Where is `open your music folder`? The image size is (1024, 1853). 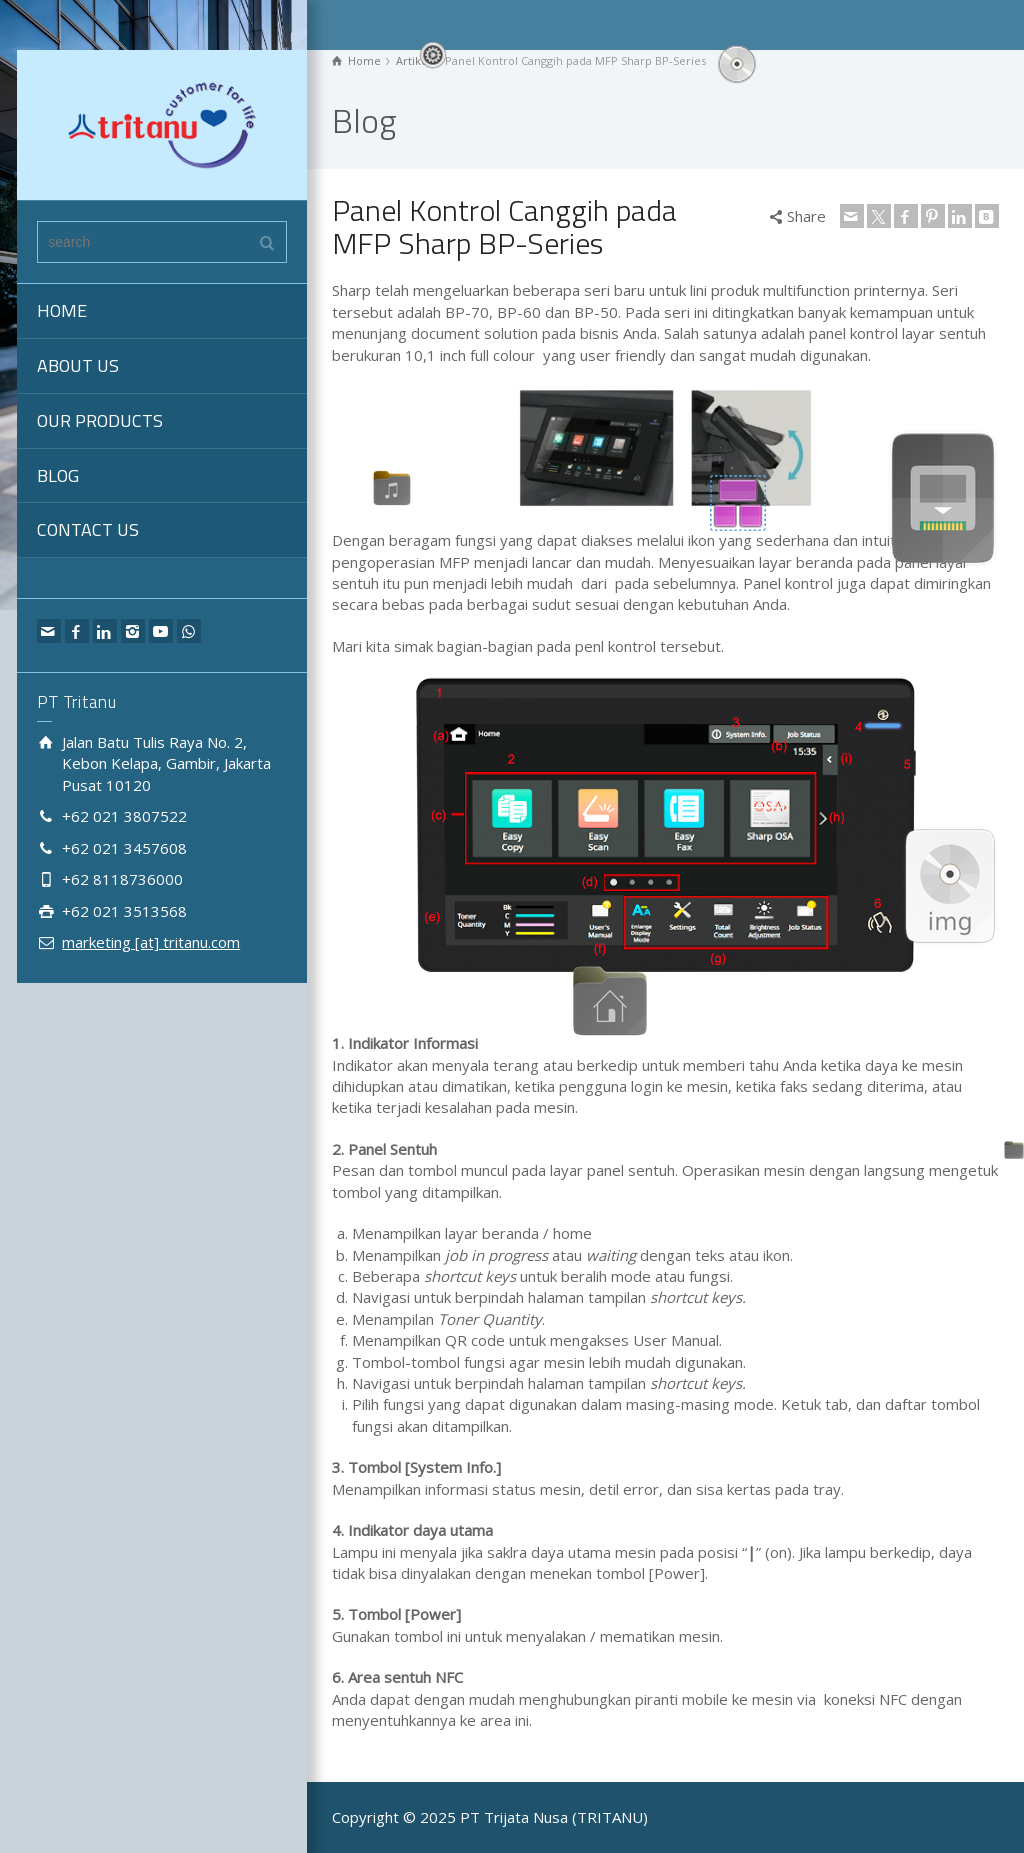 open your music folder is located at coordinates (392, 488).